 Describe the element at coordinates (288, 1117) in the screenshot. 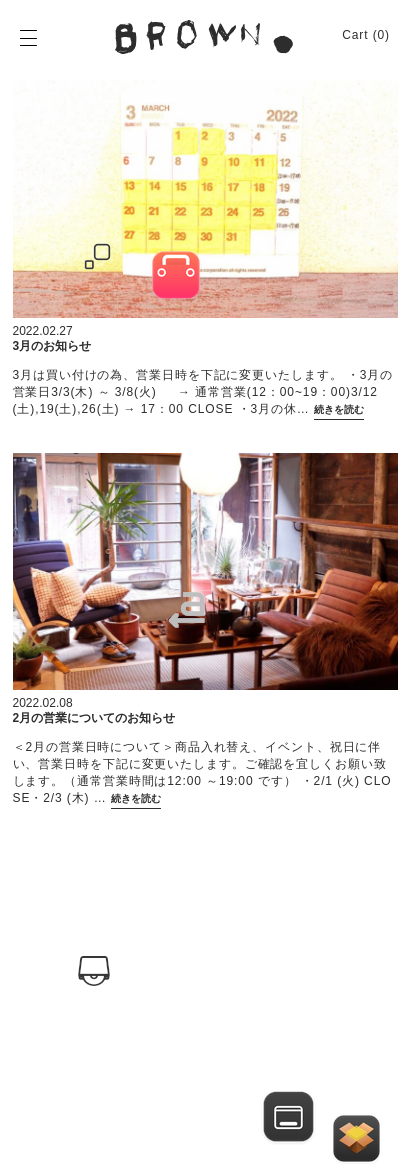

I see `open desktop and screen saver preferences` at that location.